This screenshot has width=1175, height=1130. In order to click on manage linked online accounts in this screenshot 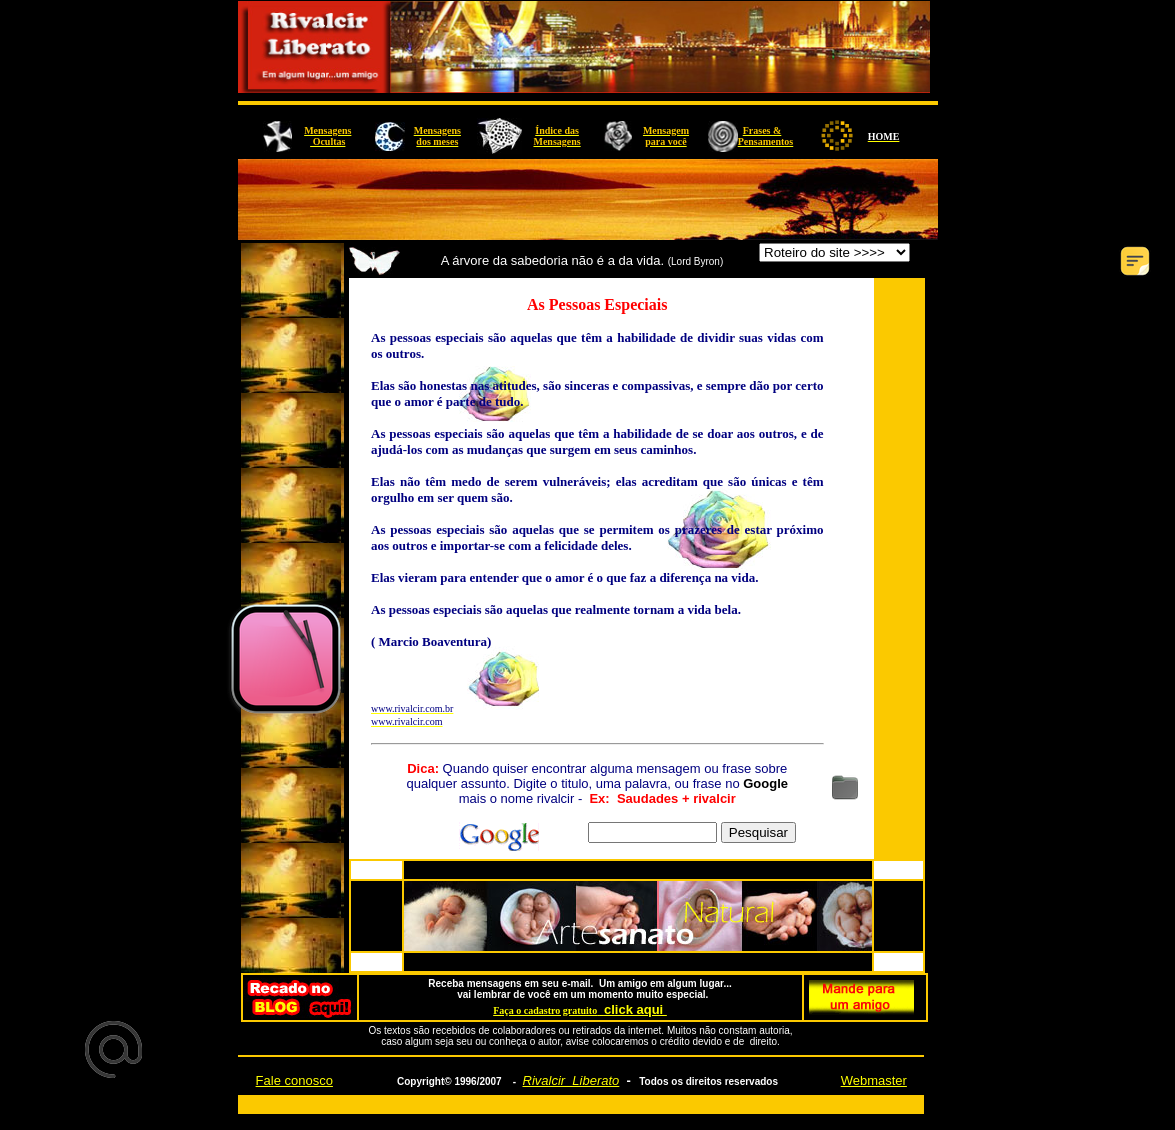, I will do `click(113, 1049)`.